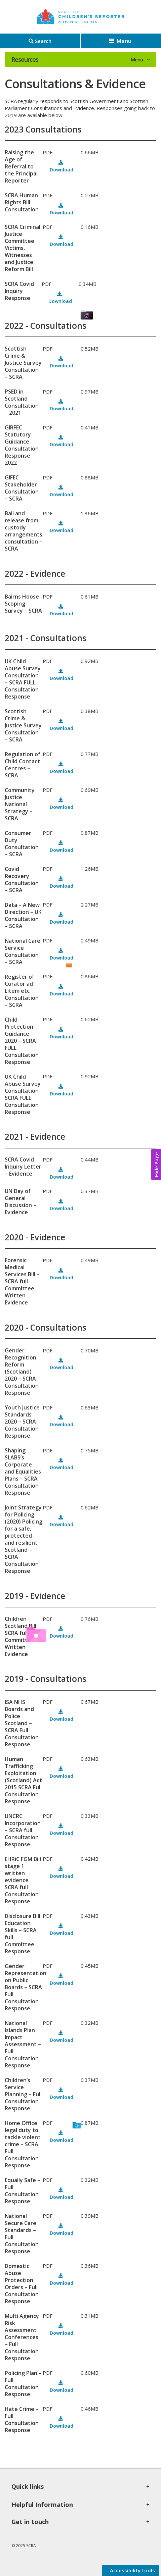 This screenshot has height=2576, width=161. Describe the element at coordinates (77, 2125) in the screenshot. I see `open syncthing sync folder` at that location.